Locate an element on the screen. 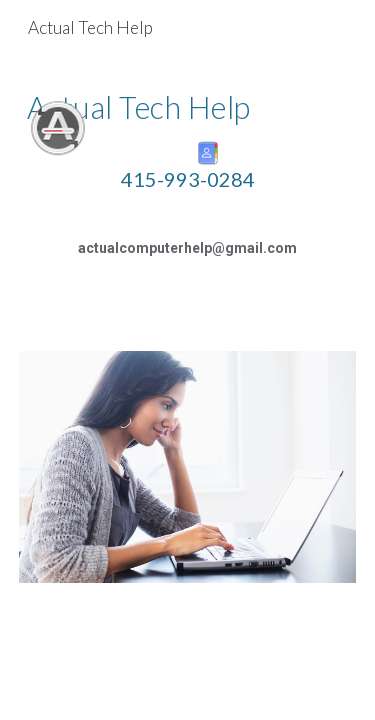 The image size is (375, 720). open software updater application is located at coordinates (58, 128).